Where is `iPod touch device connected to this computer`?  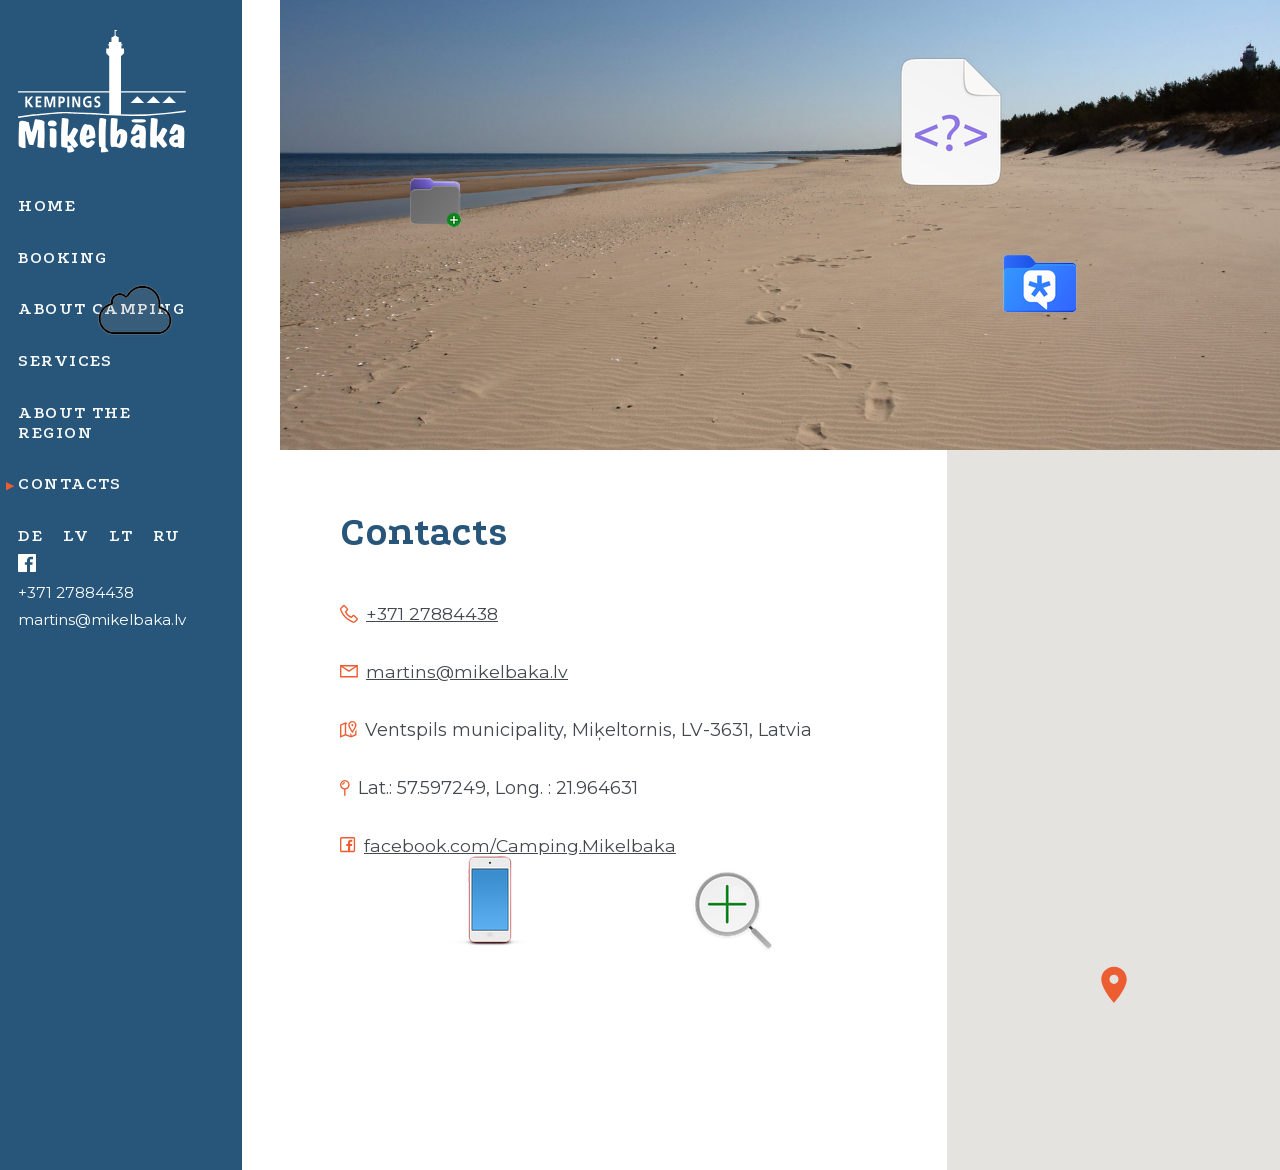 iPod touch device connected to this computer is located at coordinates (490, 901).